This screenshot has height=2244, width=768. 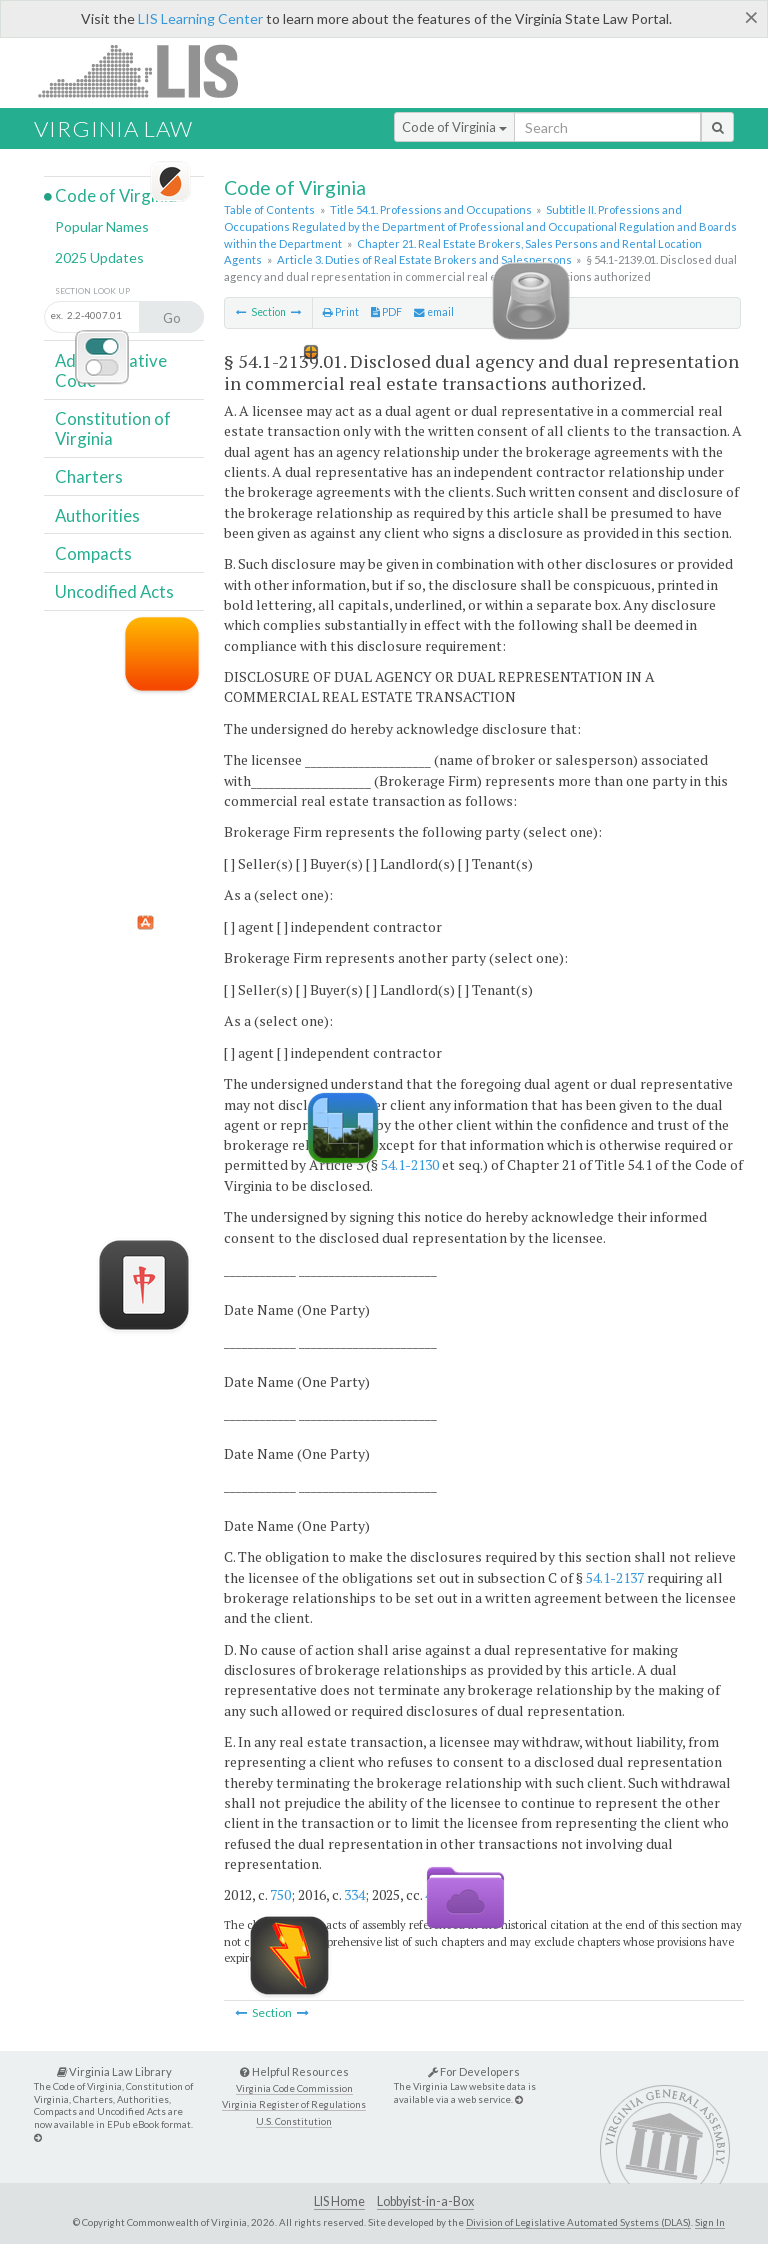 What do you see at coordinates (531, 301) in the screenshot?
I see `open preview app to view images and PDFs` at bounding box center [531, 301].